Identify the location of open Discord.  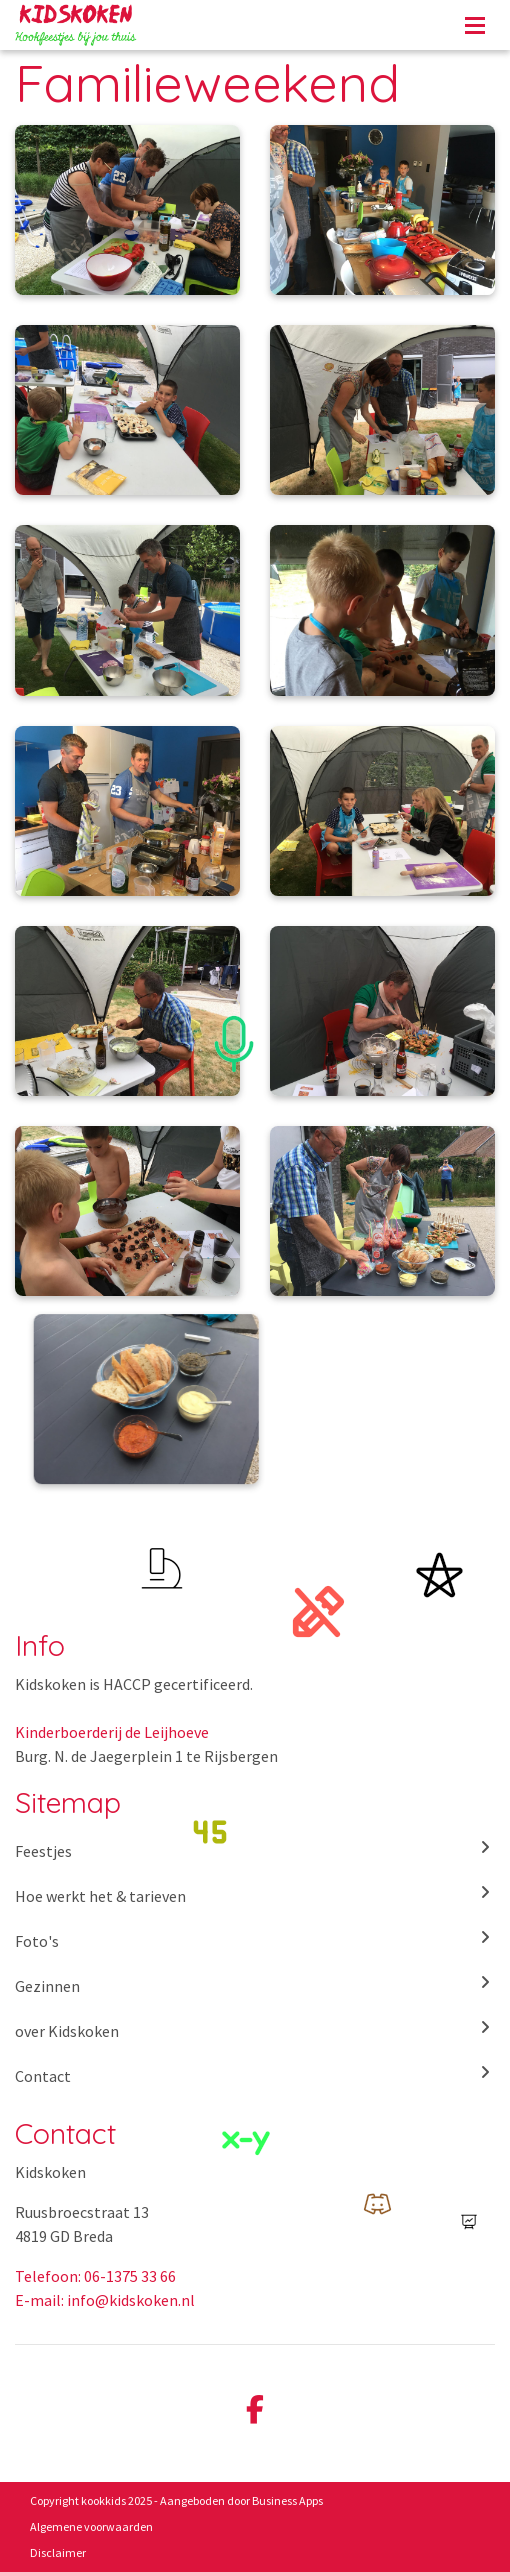
(377, 2203).